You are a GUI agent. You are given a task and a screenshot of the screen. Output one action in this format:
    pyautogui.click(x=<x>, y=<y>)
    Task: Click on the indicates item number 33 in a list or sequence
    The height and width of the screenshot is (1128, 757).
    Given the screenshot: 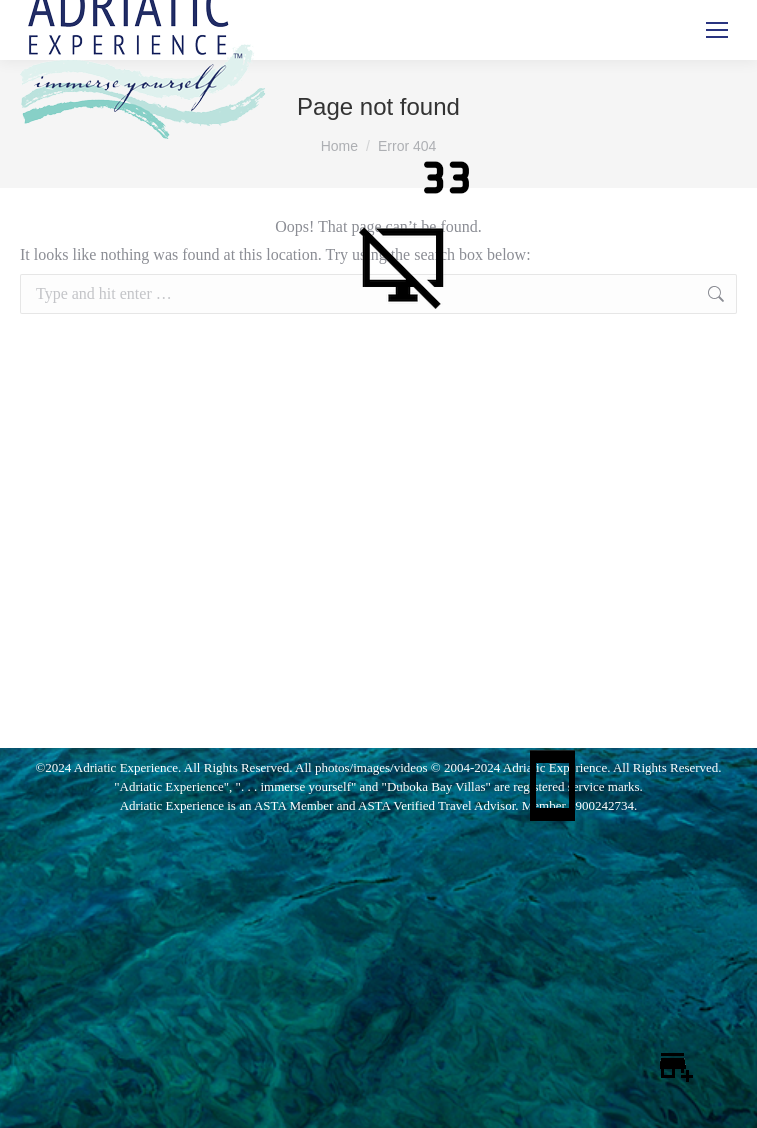 What is the action you would take?
    pyautogui.click(x=446, y=177)
    